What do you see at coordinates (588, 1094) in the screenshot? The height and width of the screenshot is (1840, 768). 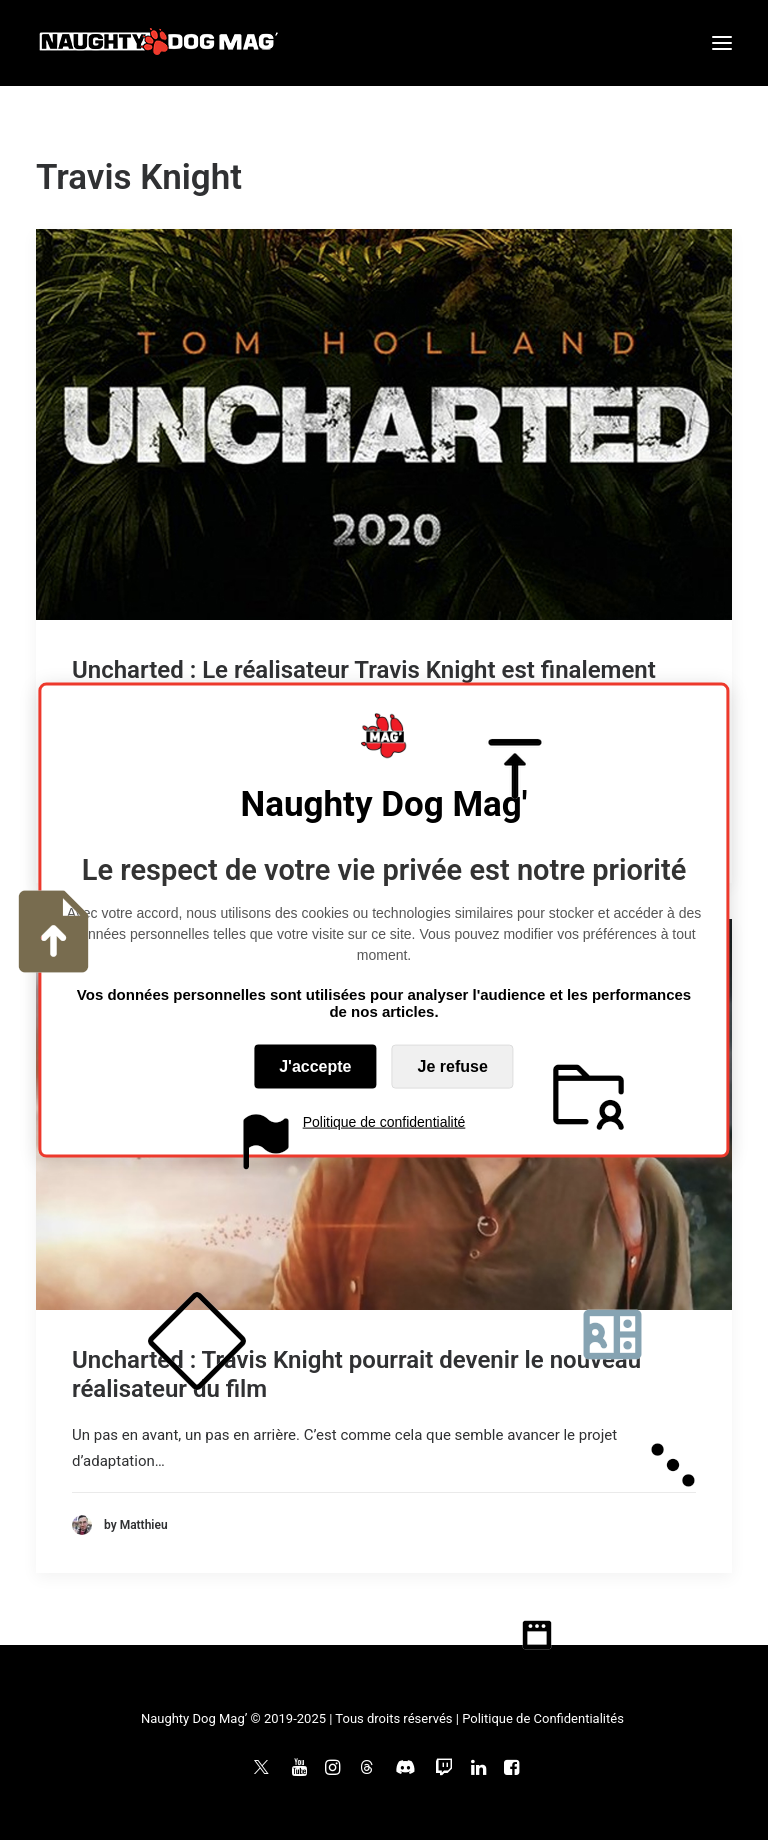 I see `access user profile folder` at bounding box center [588, 1094].